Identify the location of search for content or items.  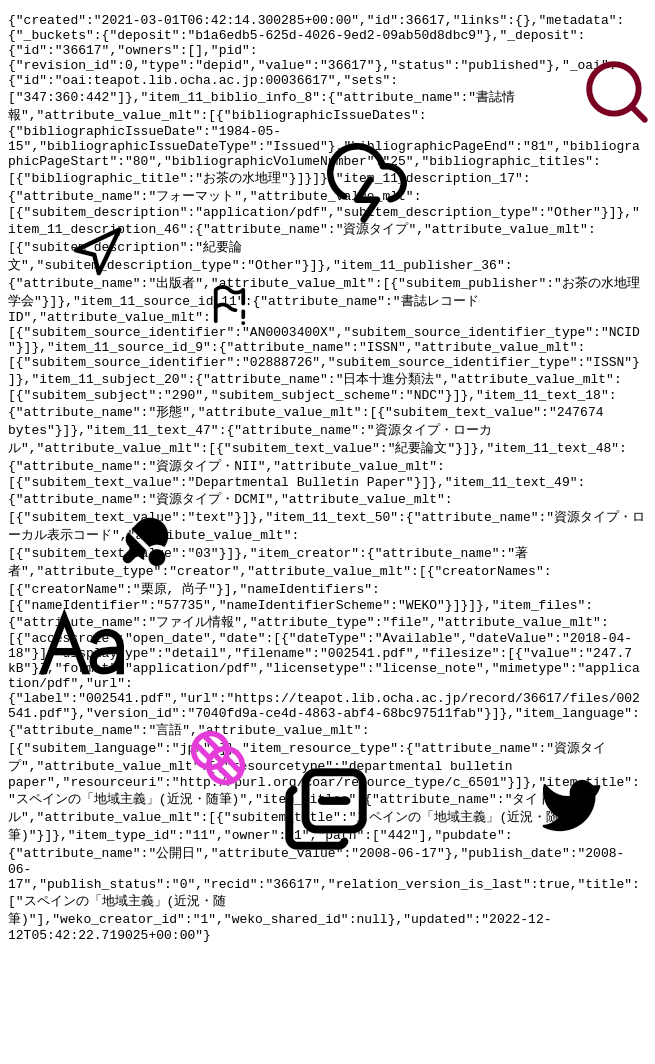
(617, 92).